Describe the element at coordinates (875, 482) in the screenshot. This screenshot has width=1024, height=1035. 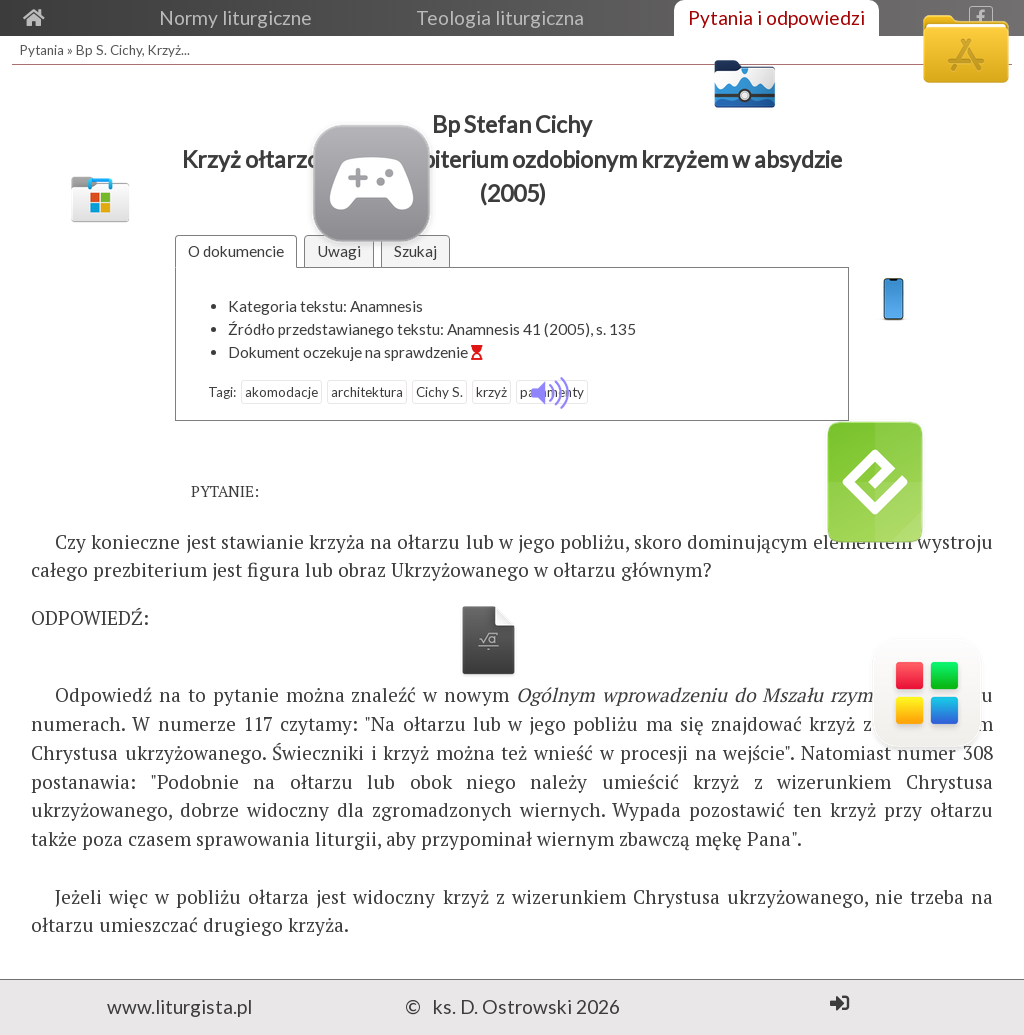
I see `an epub ebook file` at that location.